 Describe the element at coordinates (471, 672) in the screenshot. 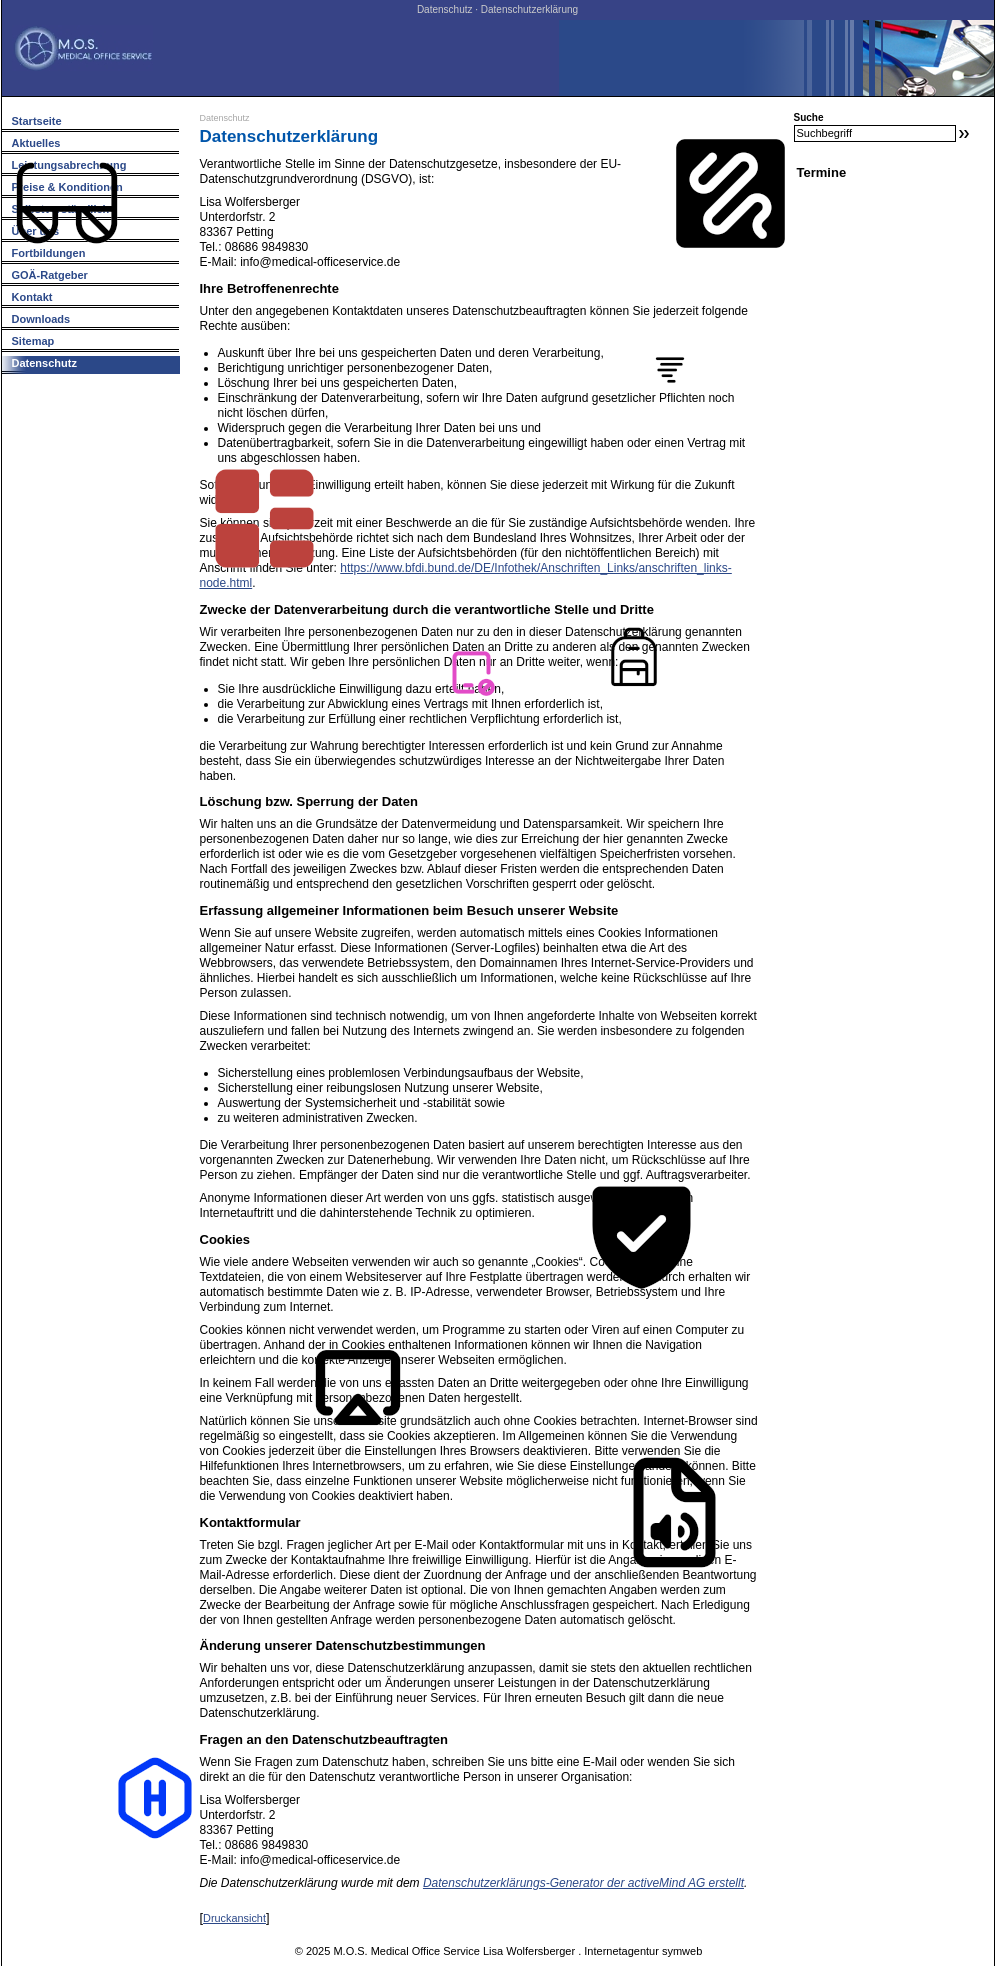

I see `cancel iPad connection or pairing` at that location.